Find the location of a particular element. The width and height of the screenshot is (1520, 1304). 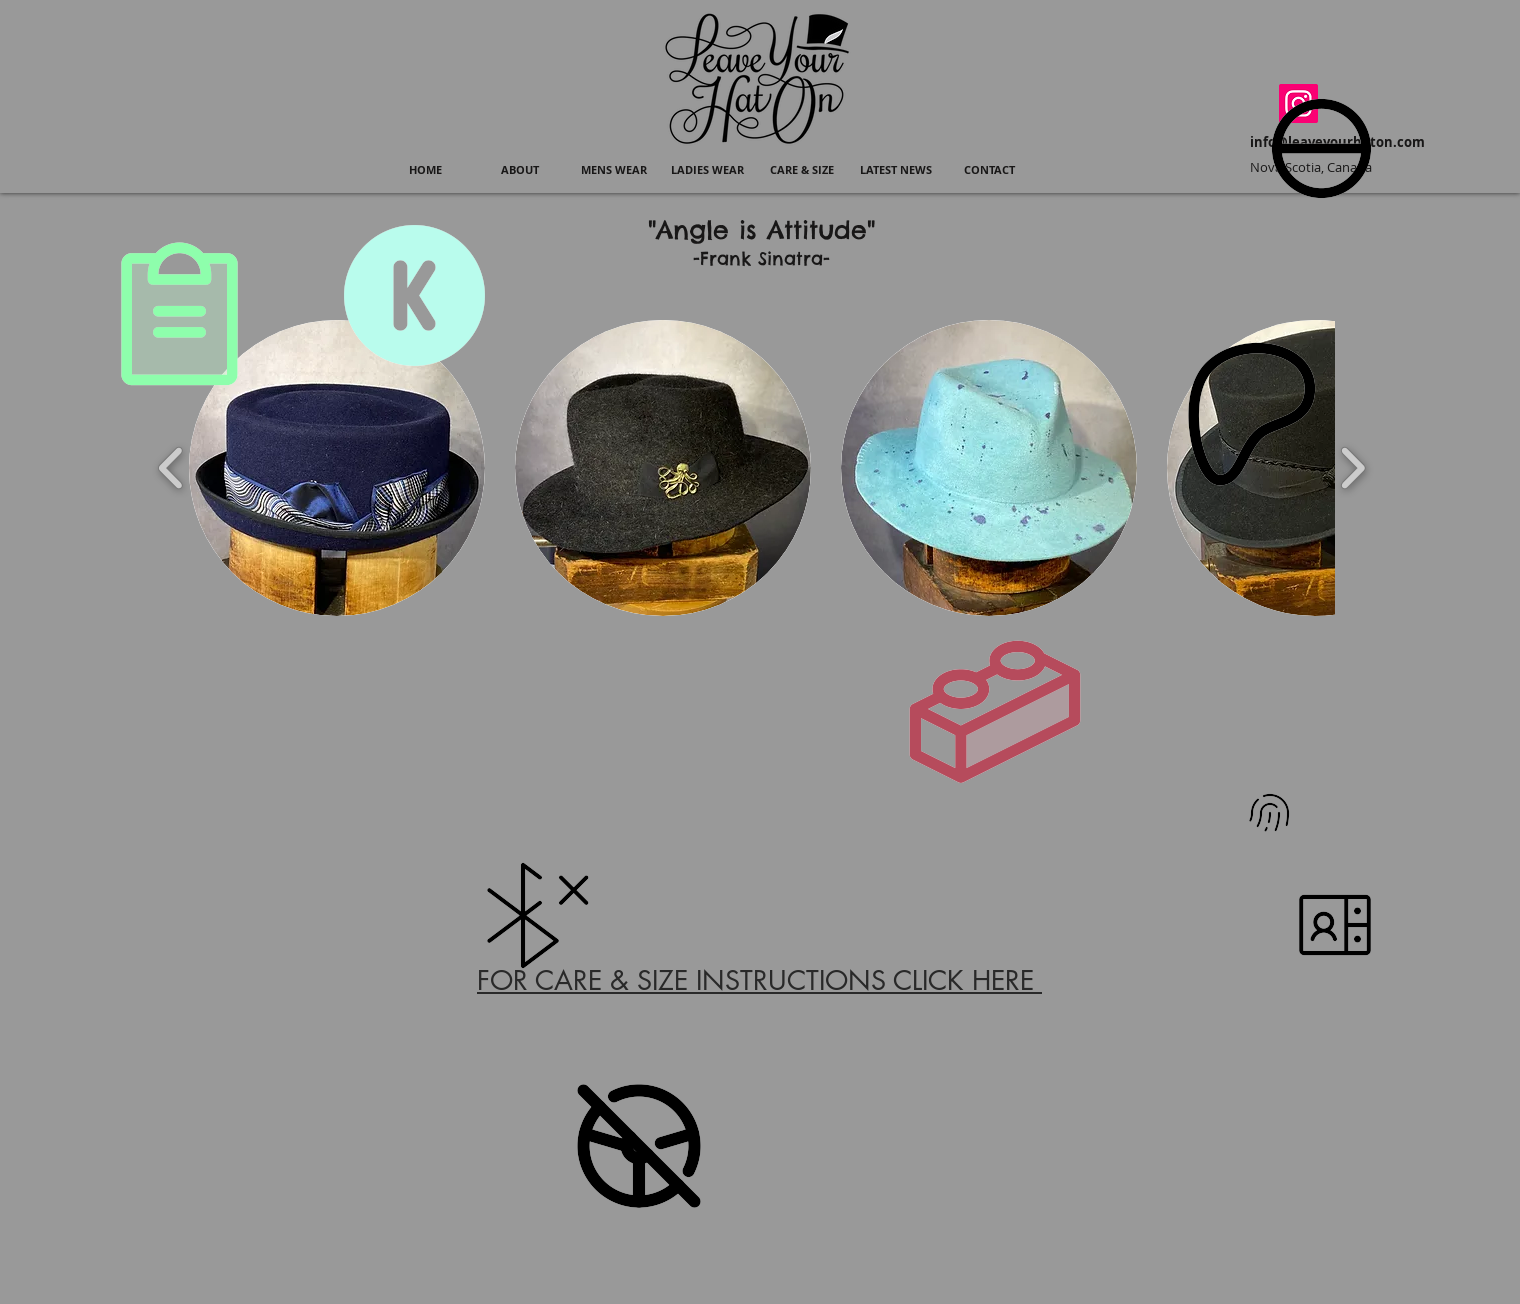

view clipboard contents is located at coordinates (179, 316).